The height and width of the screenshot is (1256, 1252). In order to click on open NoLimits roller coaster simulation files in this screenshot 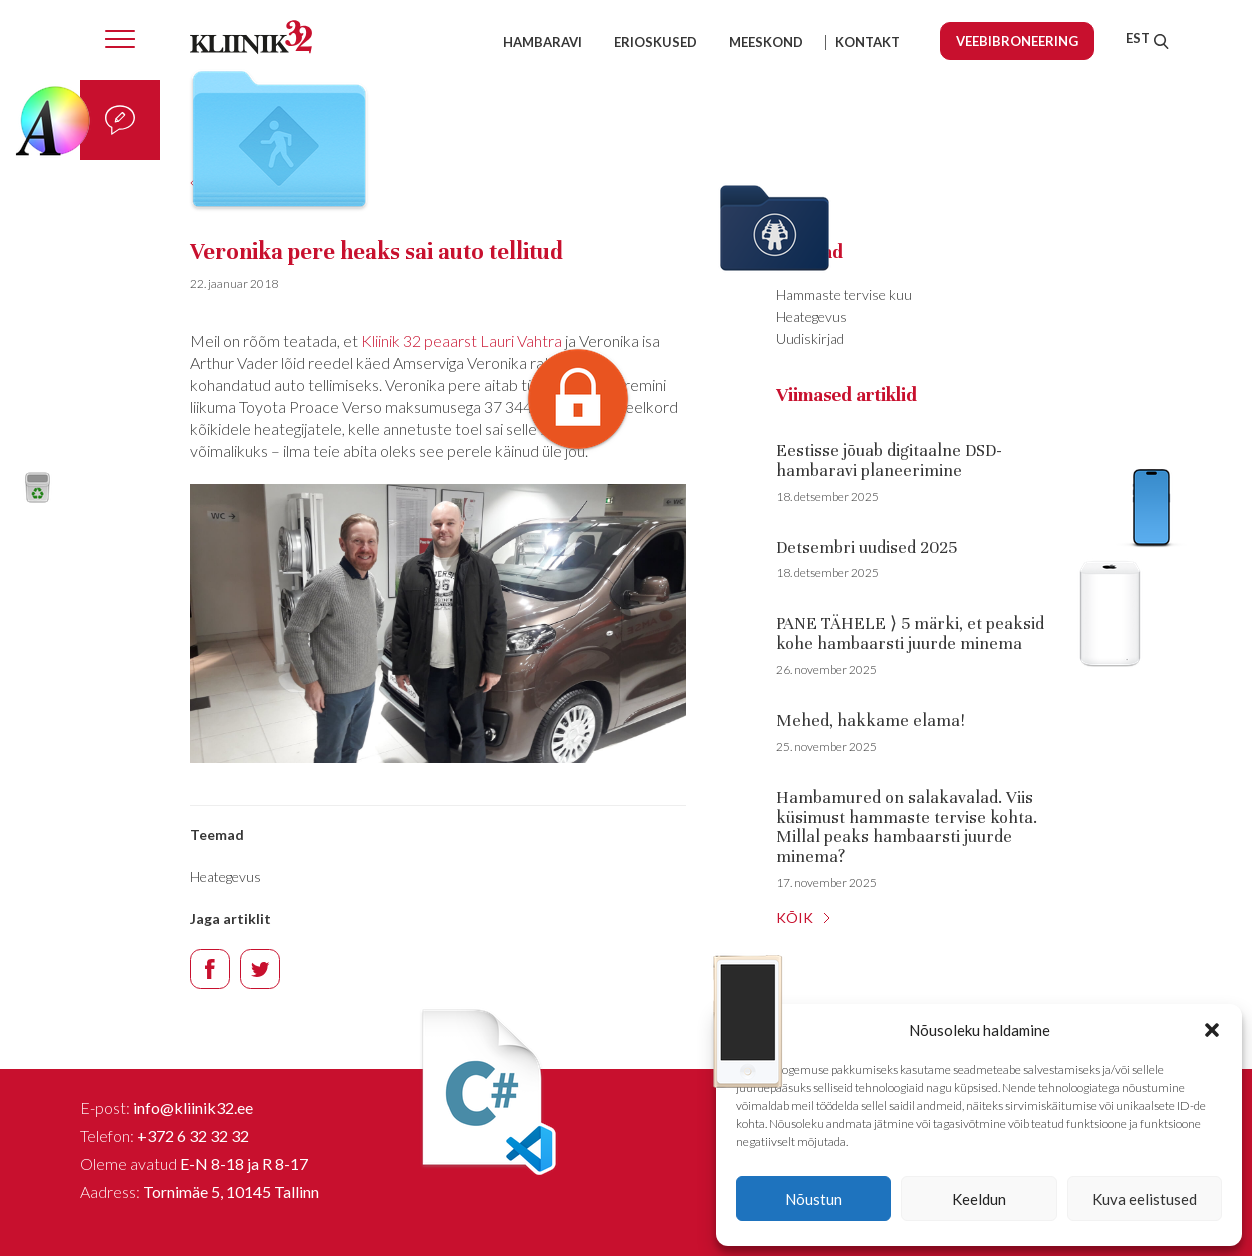, I will do `click(774, 231)`.